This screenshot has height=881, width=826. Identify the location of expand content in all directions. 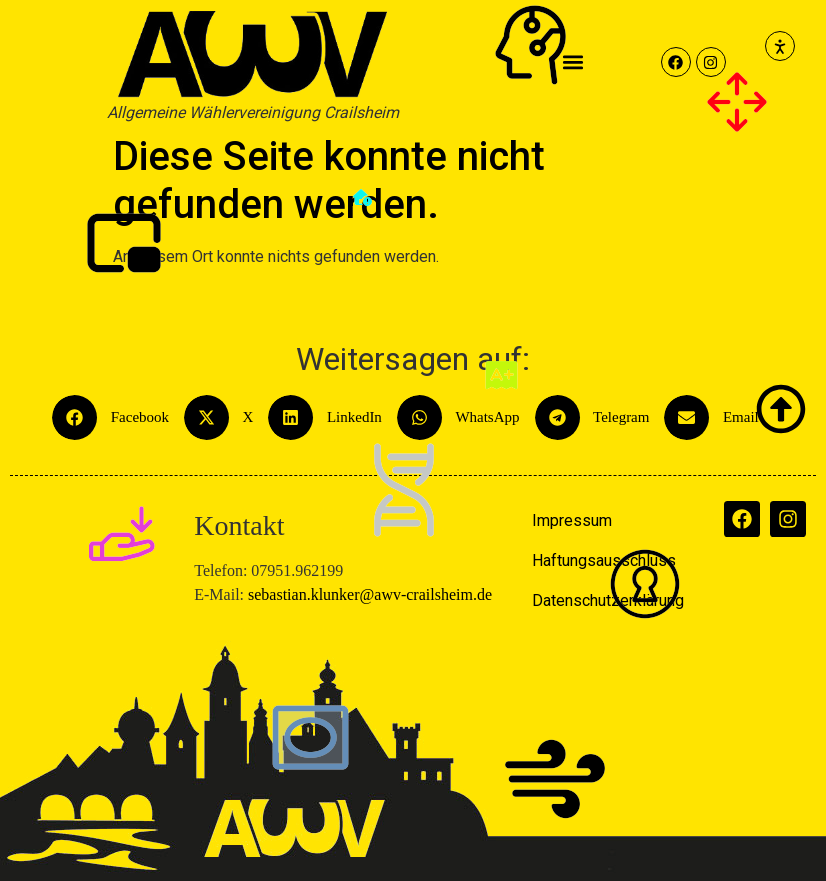
(737, 102).